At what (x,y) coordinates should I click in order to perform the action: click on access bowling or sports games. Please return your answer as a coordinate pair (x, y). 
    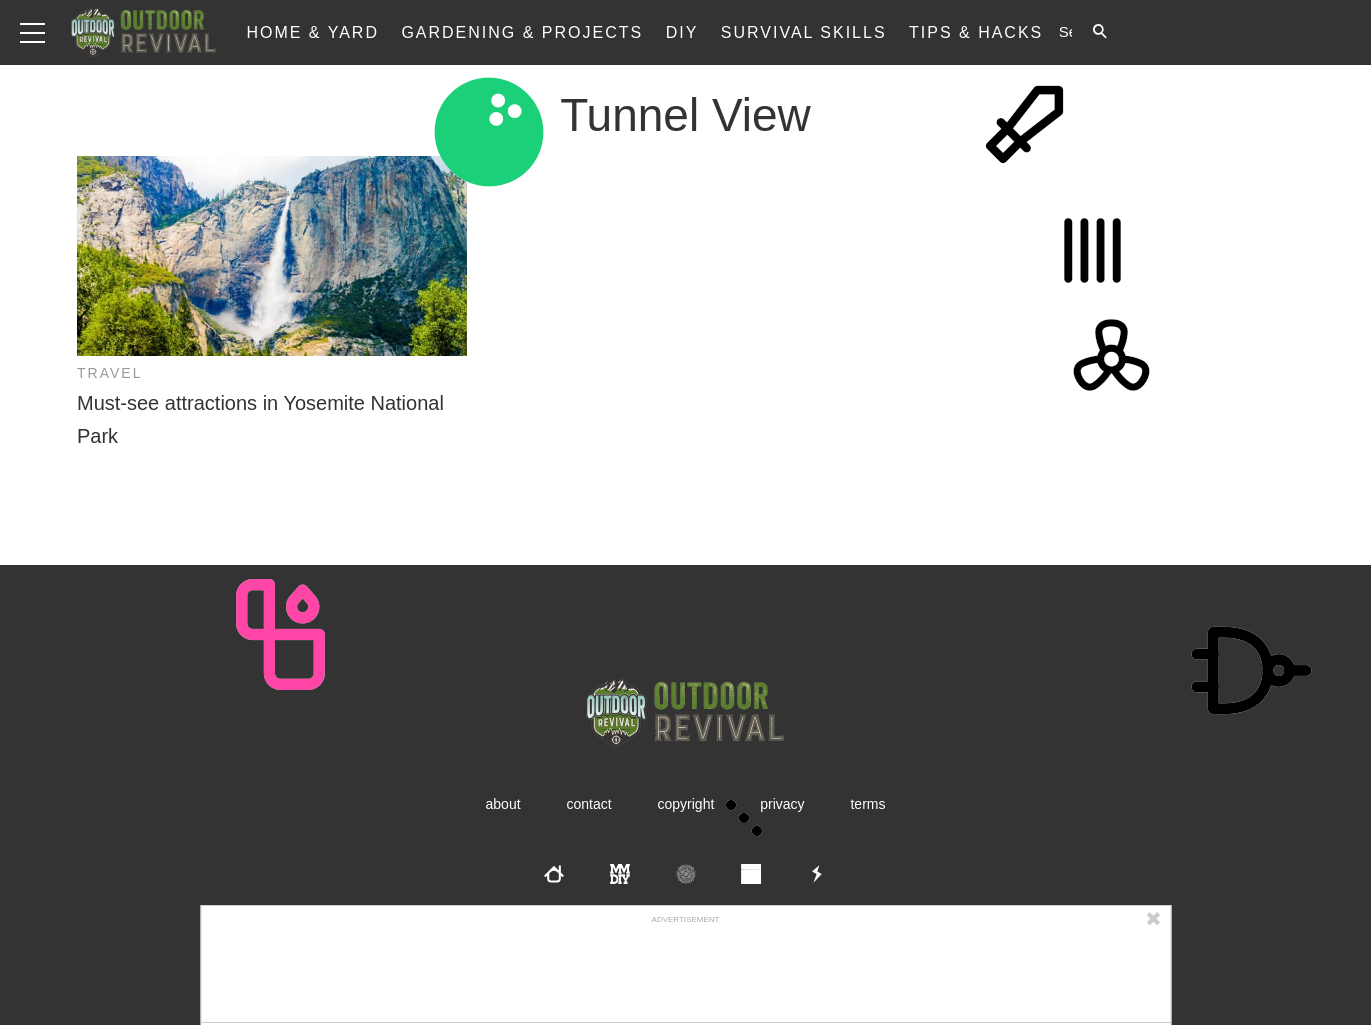
    Looking at the image, I should click on (489, 132).